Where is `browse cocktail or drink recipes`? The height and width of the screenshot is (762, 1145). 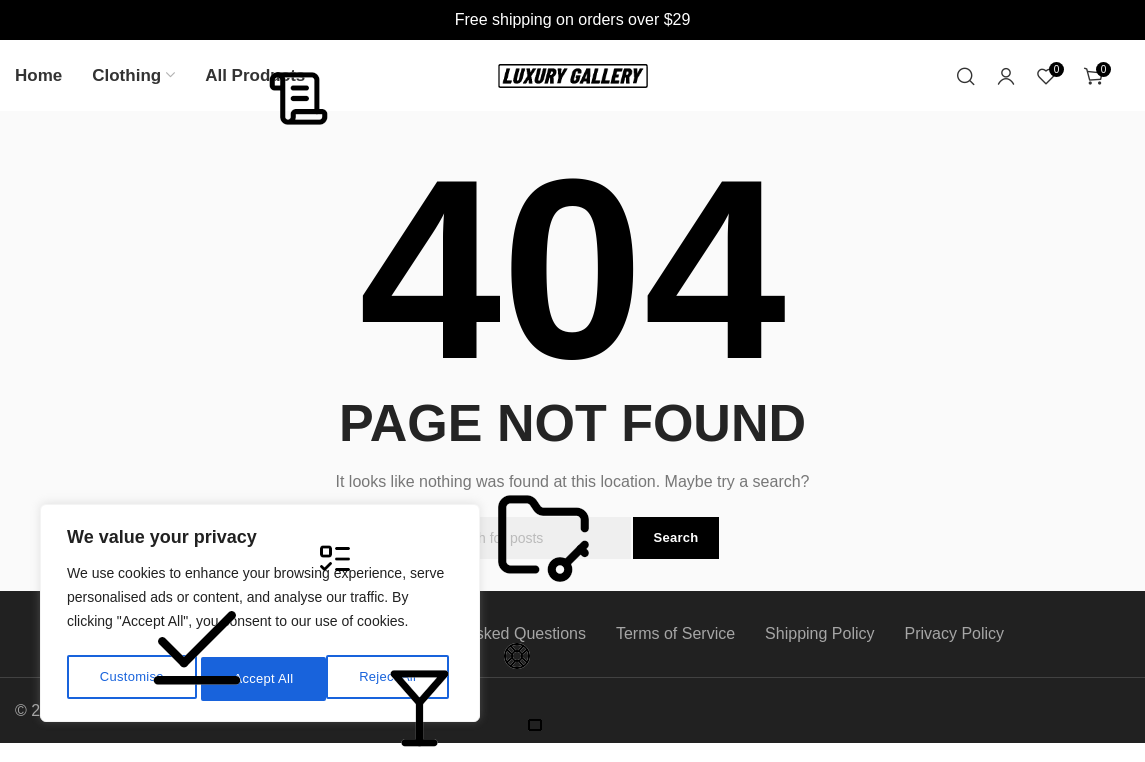
browse cocktail or drink recipes is located at coordinates (419, 706).